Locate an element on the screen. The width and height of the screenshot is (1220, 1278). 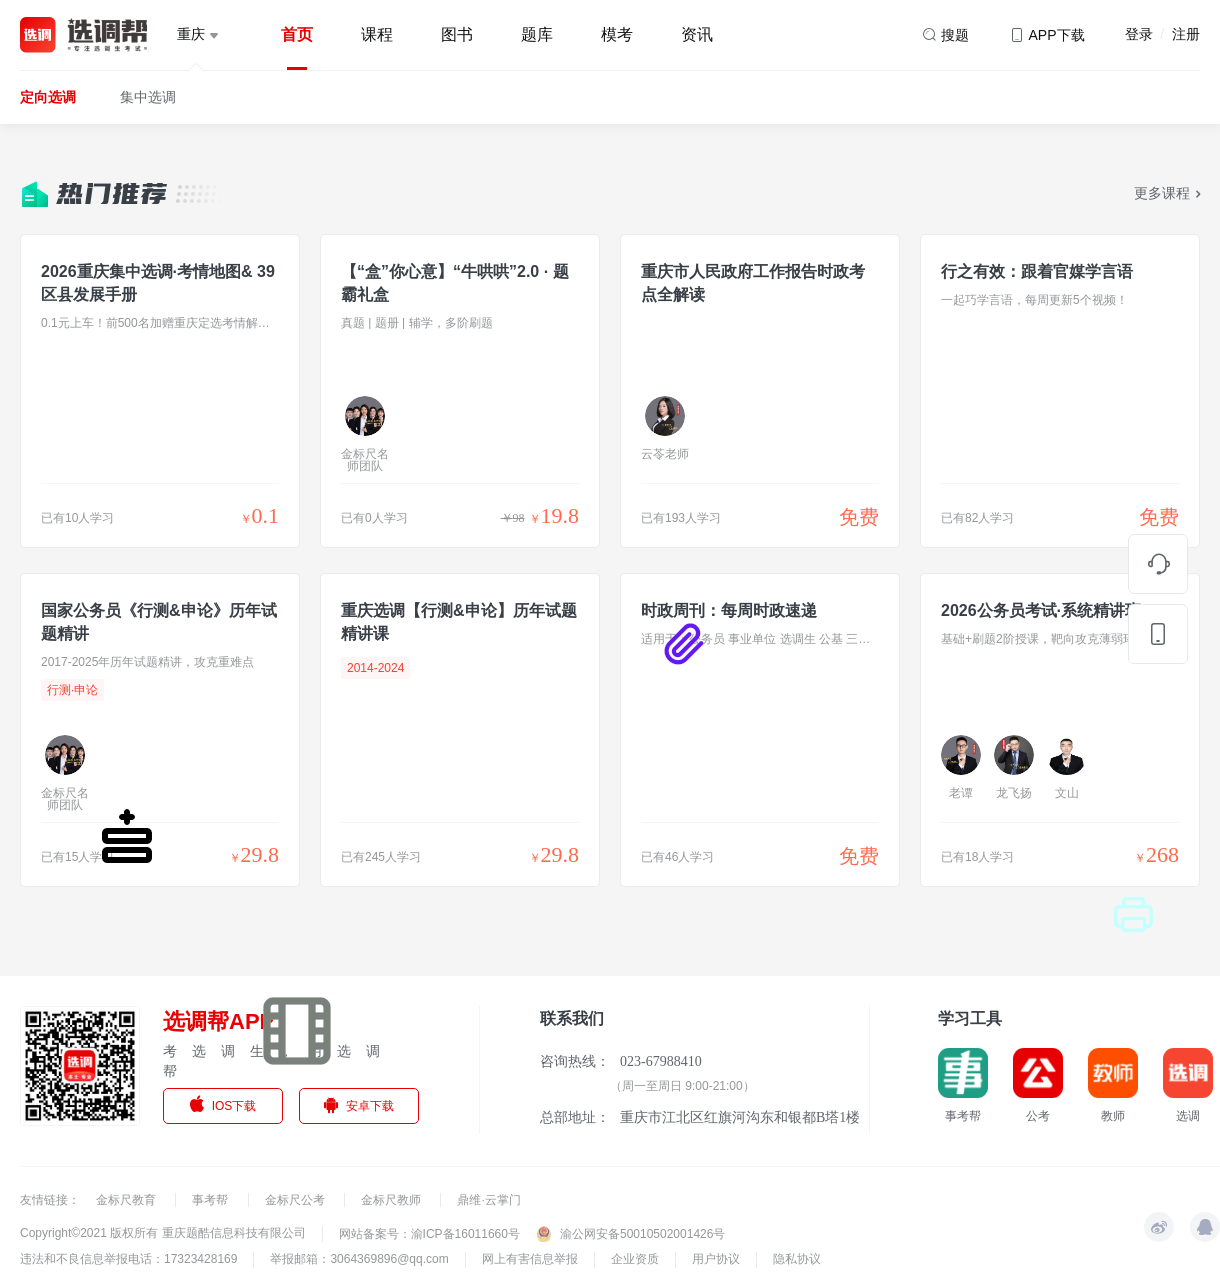
attach a file to your message is located at coordinates (684, 645).